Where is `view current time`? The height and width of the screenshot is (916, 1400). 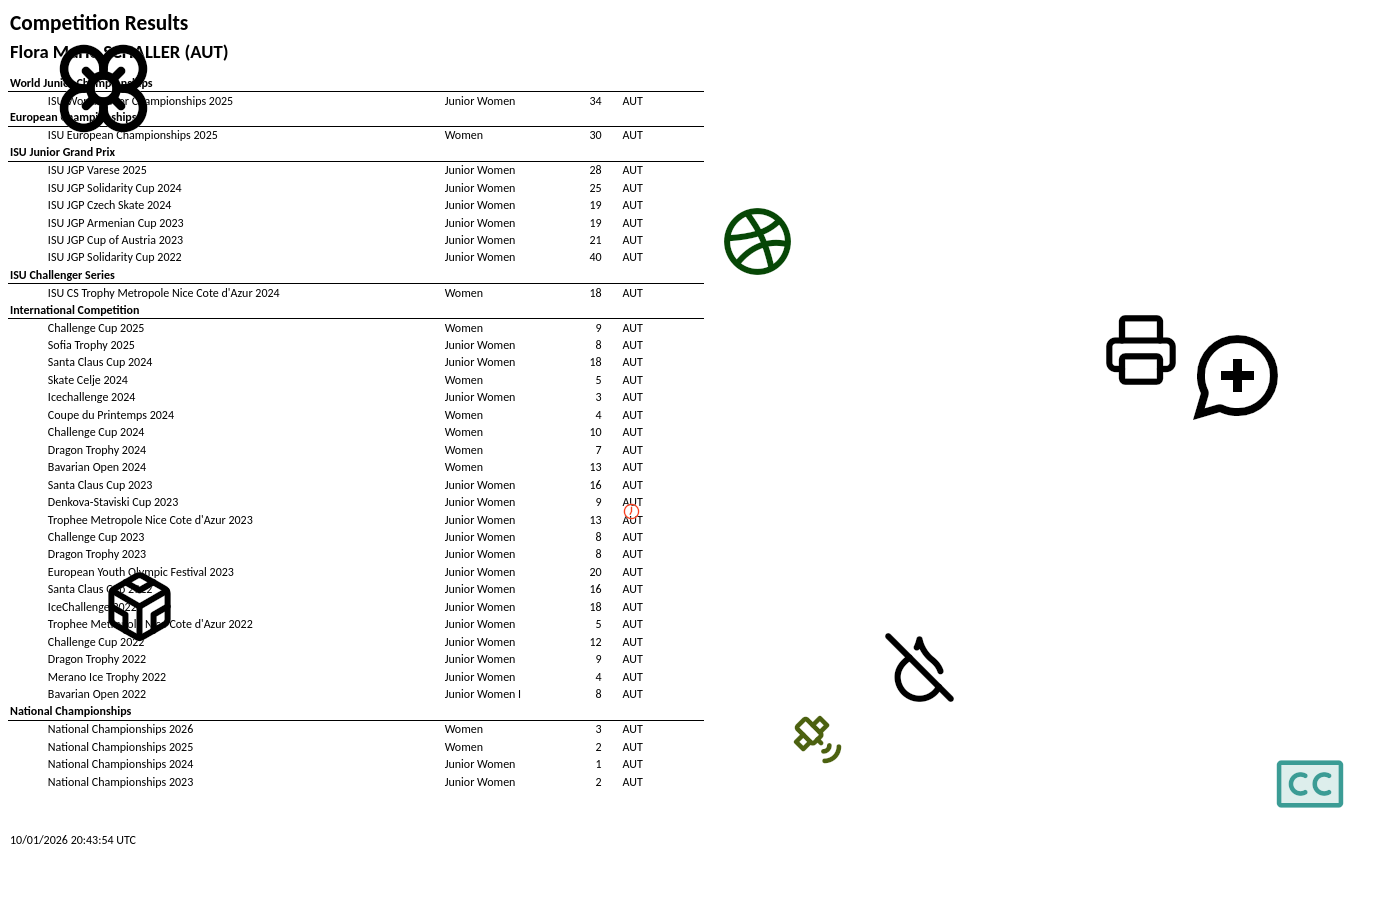 view current time is located at coordinates (631, 511).